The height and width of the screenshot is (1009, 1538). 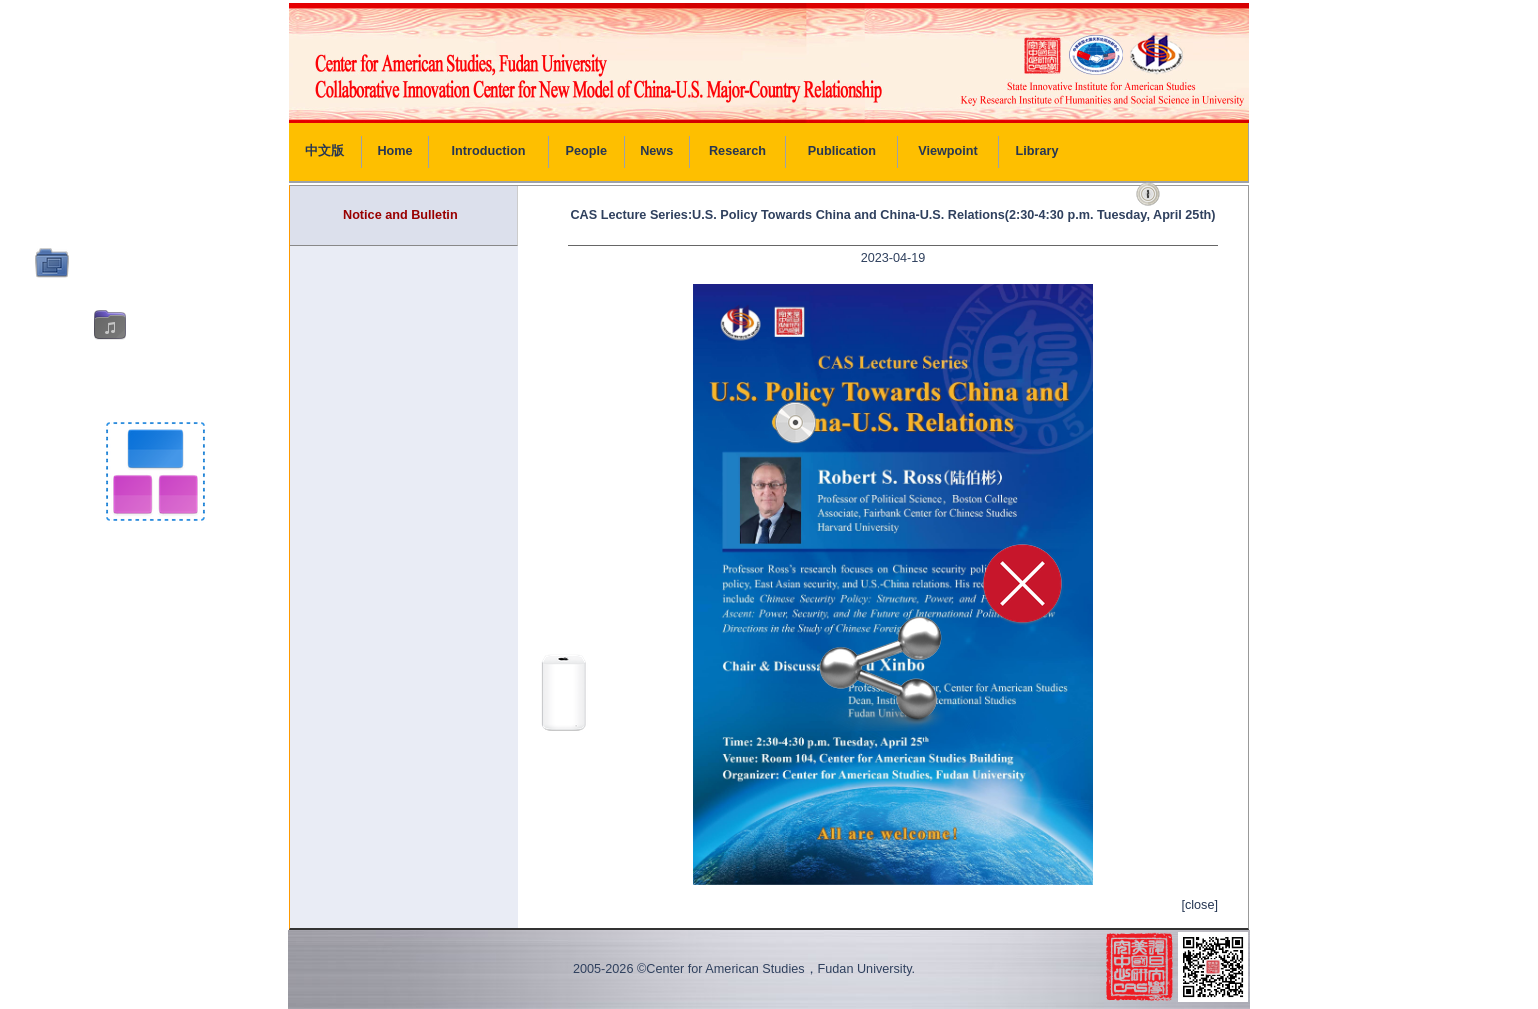 I want to click on open the passwords app, so click(x=1148, y=194).